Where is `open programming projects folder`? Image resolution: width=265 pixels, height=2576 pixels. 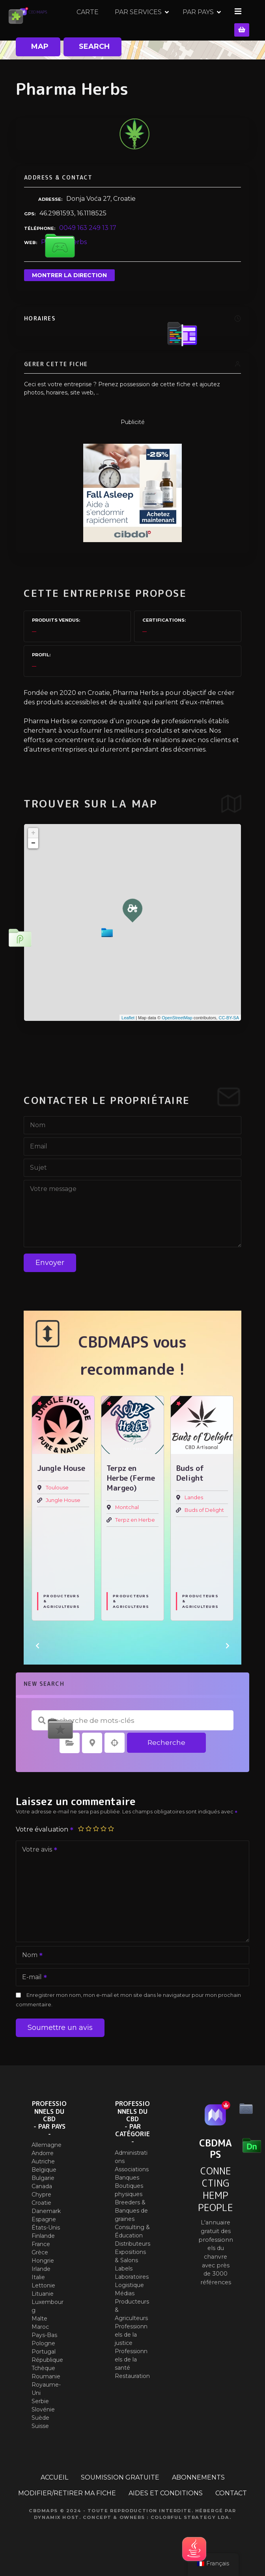
open programming projects folder is located at coordinates (182, 334).